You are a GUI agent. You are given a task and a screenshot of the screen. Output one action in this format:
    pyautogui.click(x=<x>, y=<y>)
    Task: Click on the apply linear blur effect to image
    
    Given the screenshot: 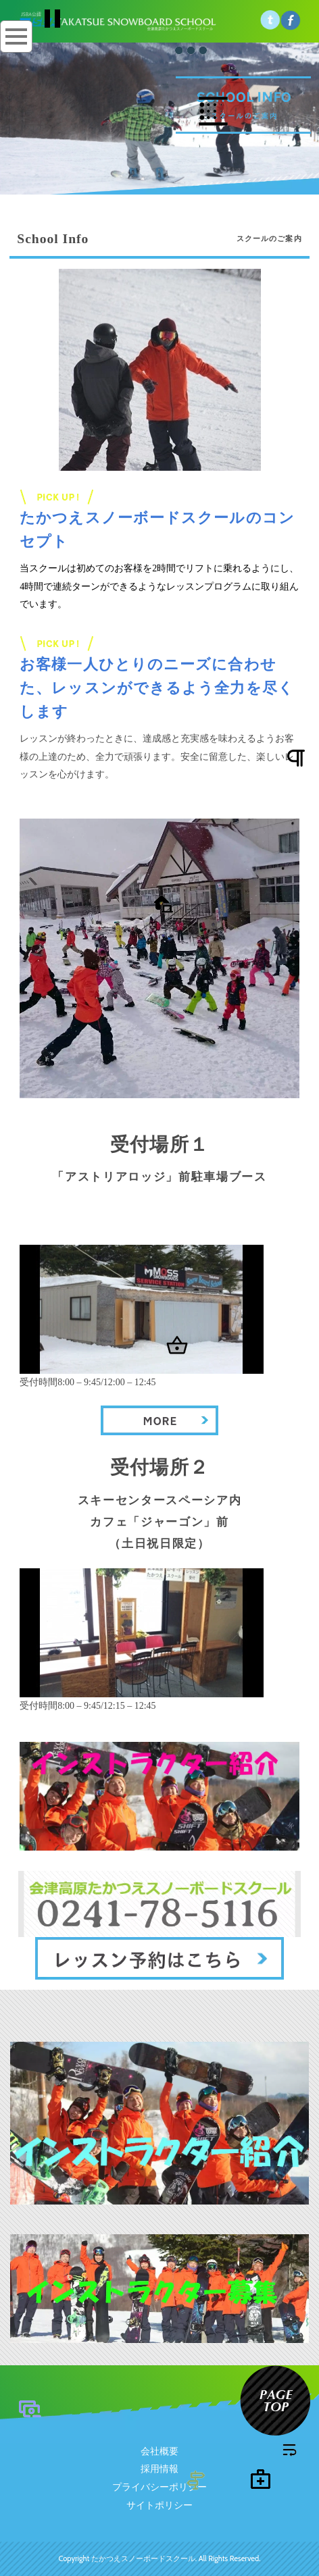 What is the action you would take?
    pyautogui.click(x=213, y=111)
    